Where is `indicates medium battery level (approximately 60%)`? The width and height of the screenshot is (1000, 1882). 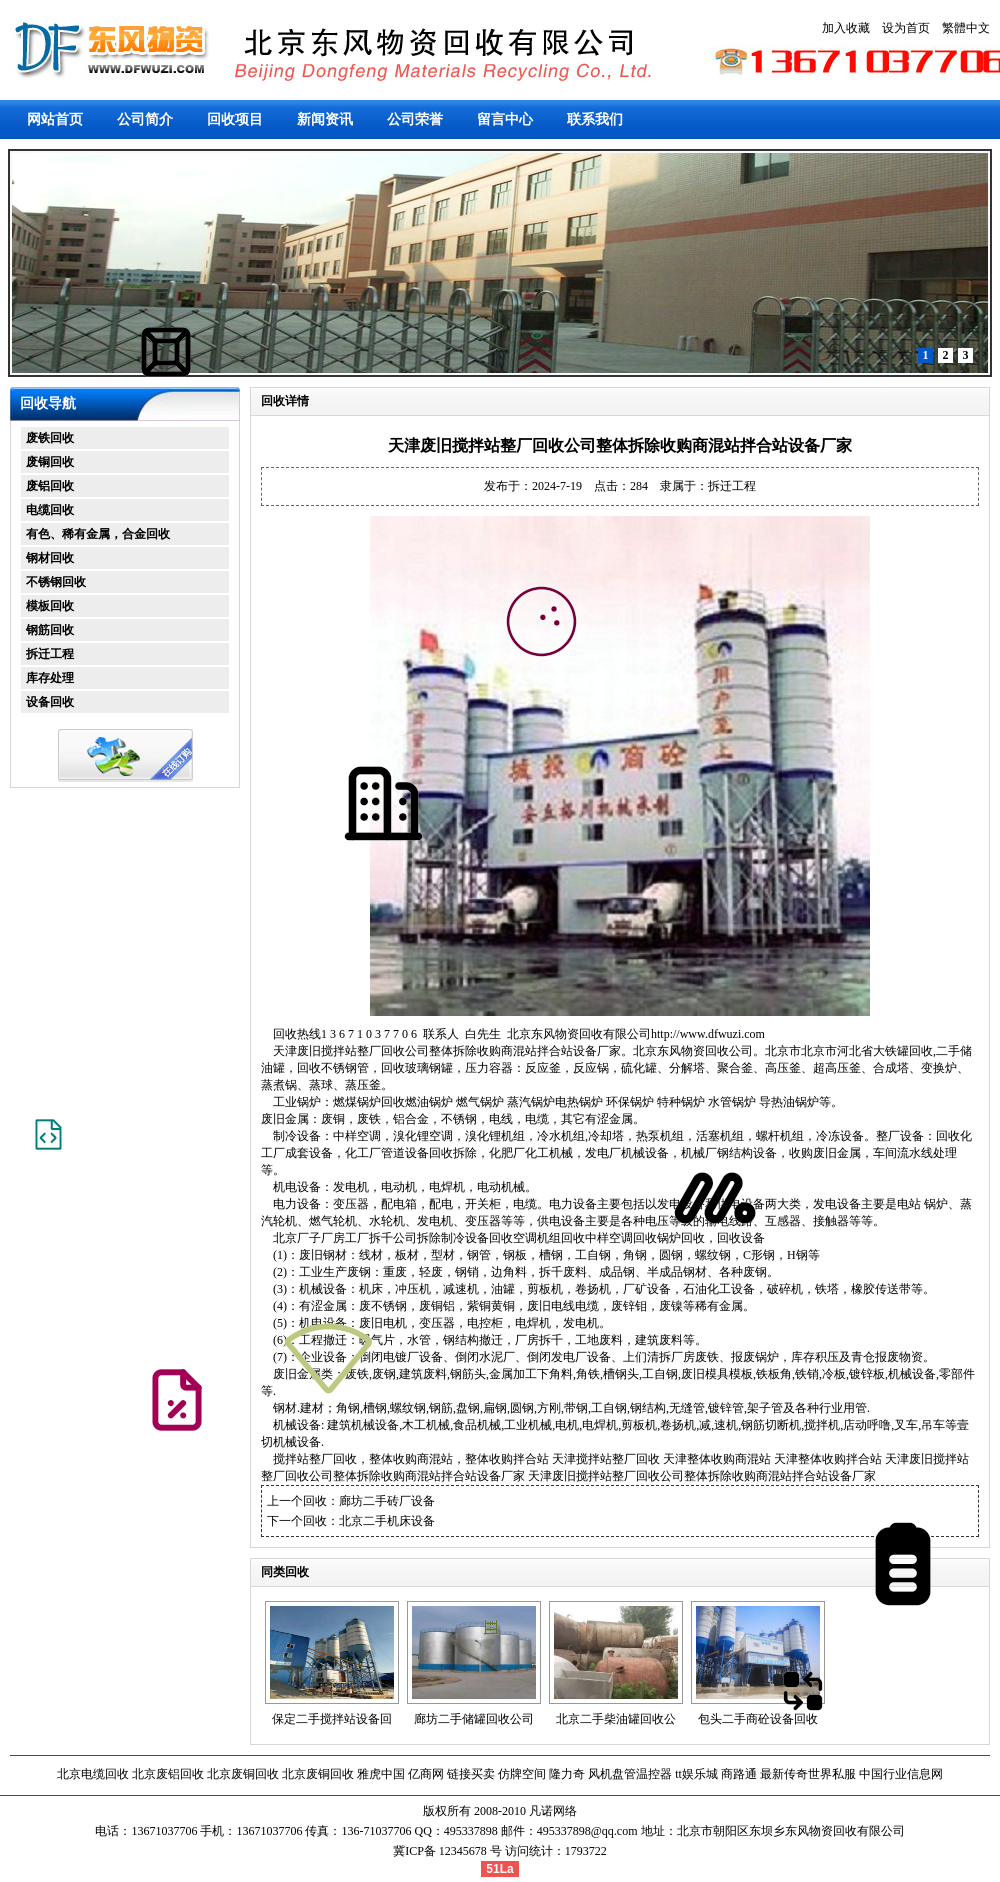
indicates medium battery level (approximately 60%) is located at coordinates (903, 1564).